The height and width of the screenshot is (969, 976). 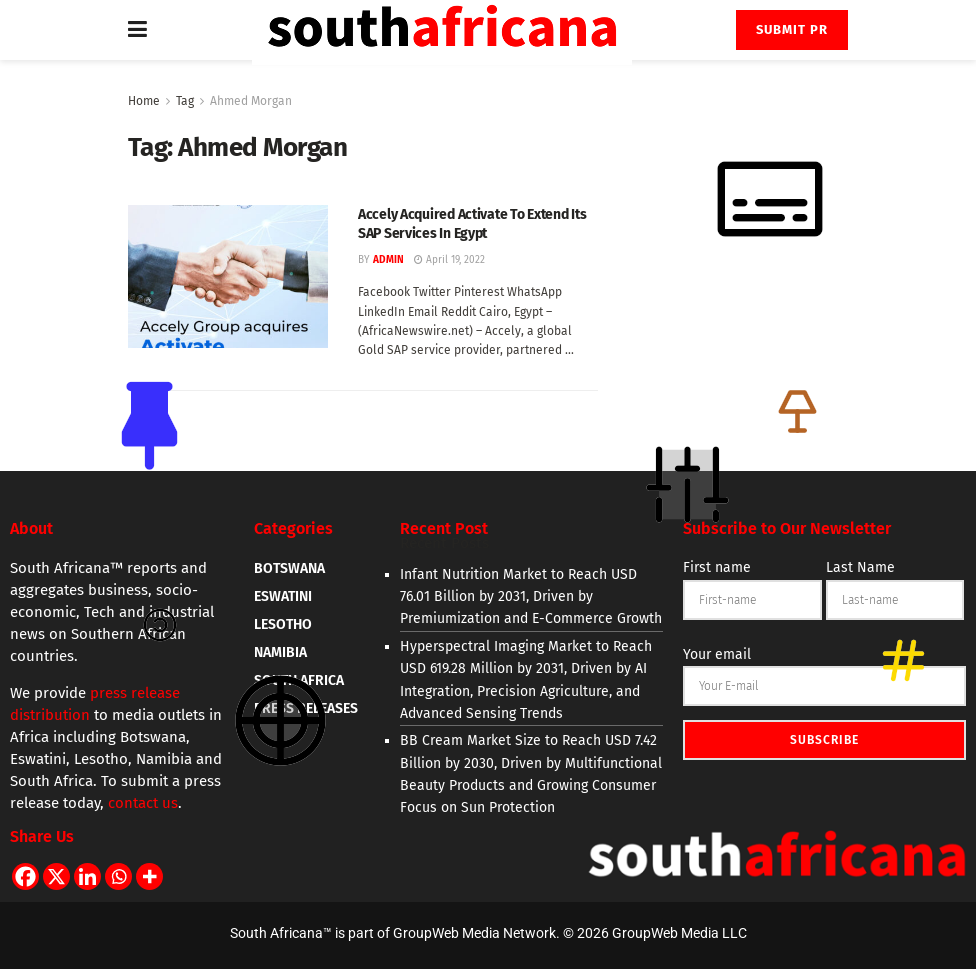 I want to click on adjust settings or preferences, so click(x=687, y=484).